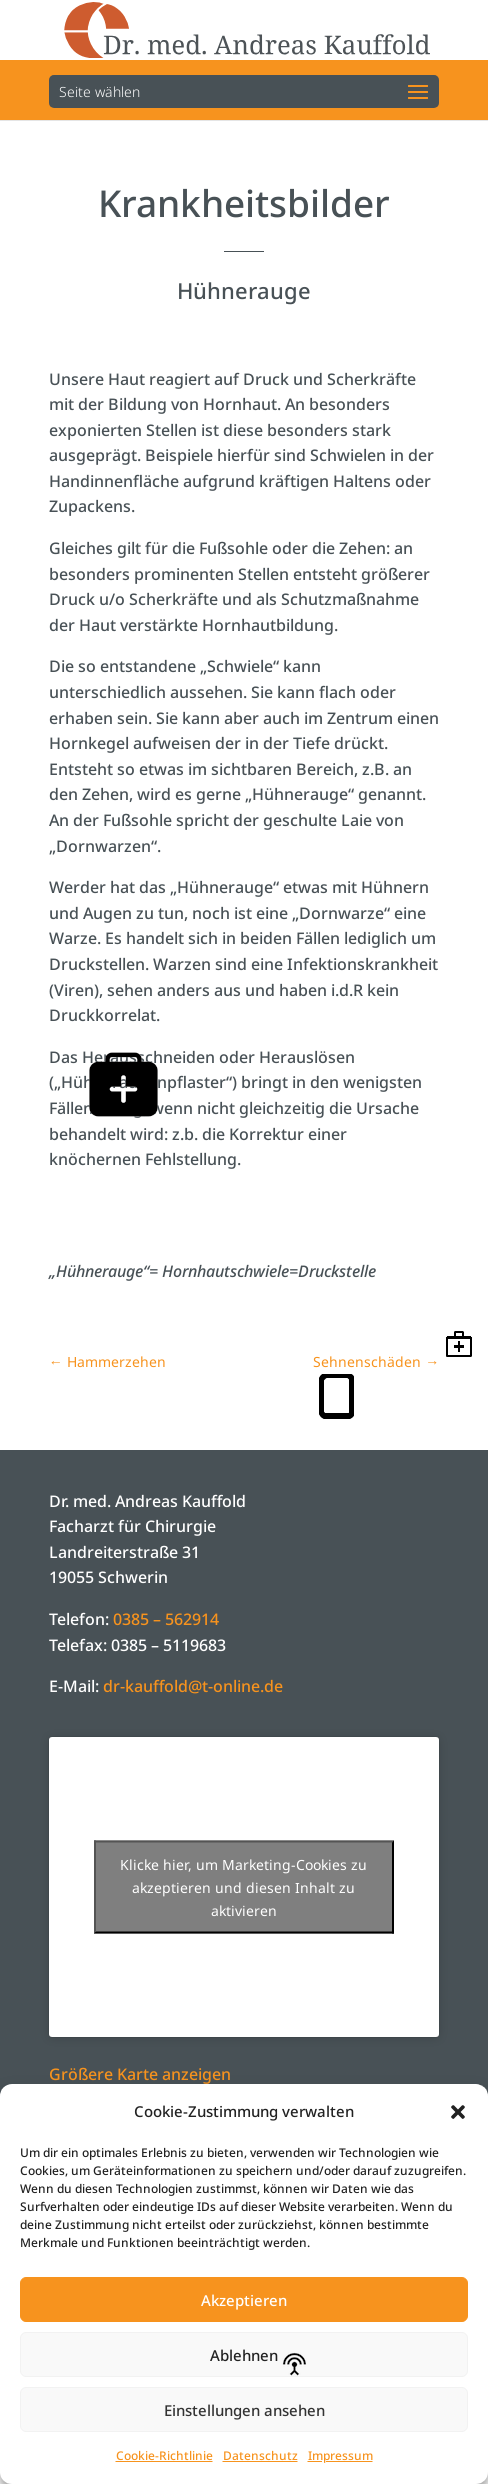  Describe the element at coordinates (294, 2364) in the screenshot. I see `configure antenna or broadcast settings` at that location.